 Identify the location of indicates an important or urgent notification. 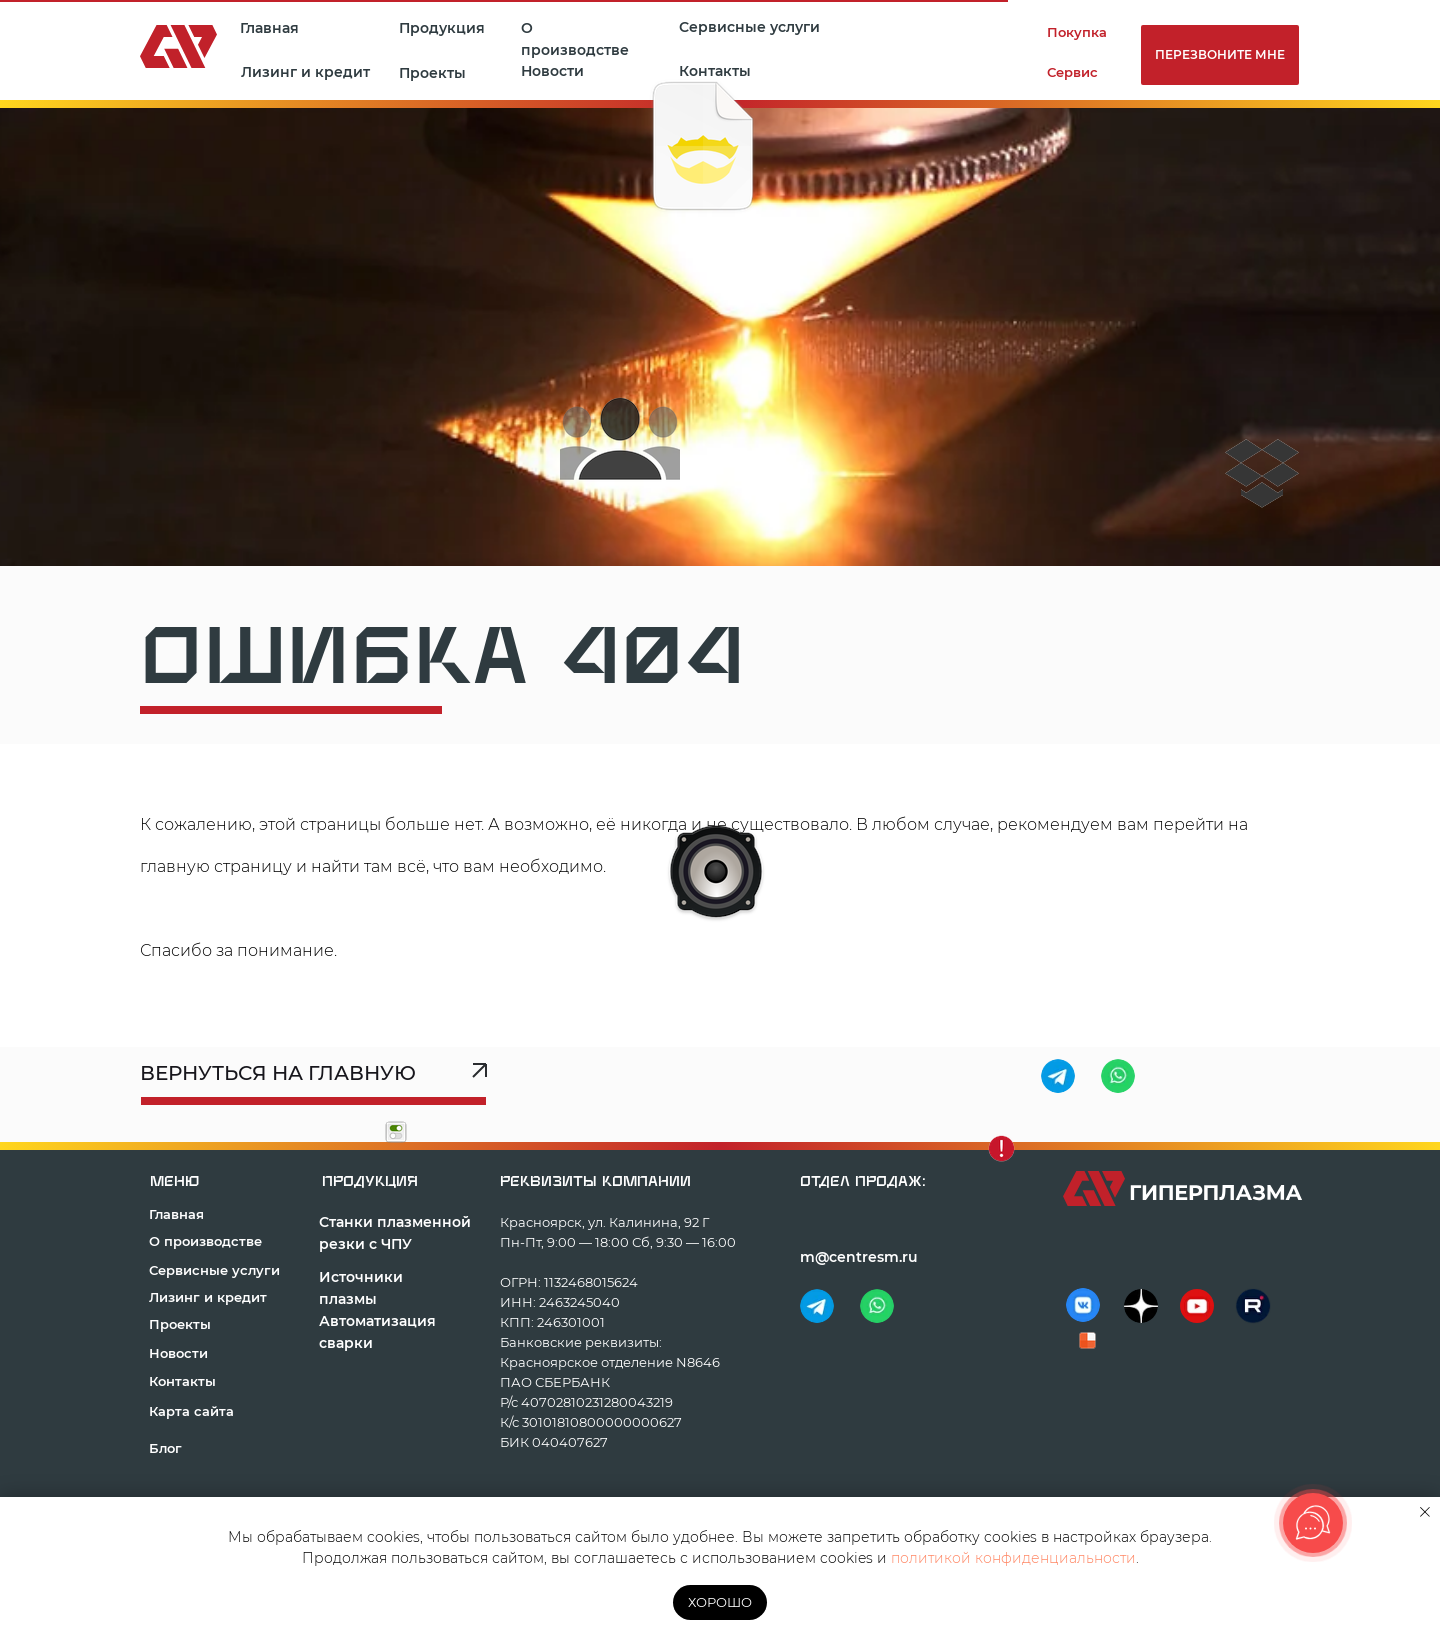
(1001, 1148).